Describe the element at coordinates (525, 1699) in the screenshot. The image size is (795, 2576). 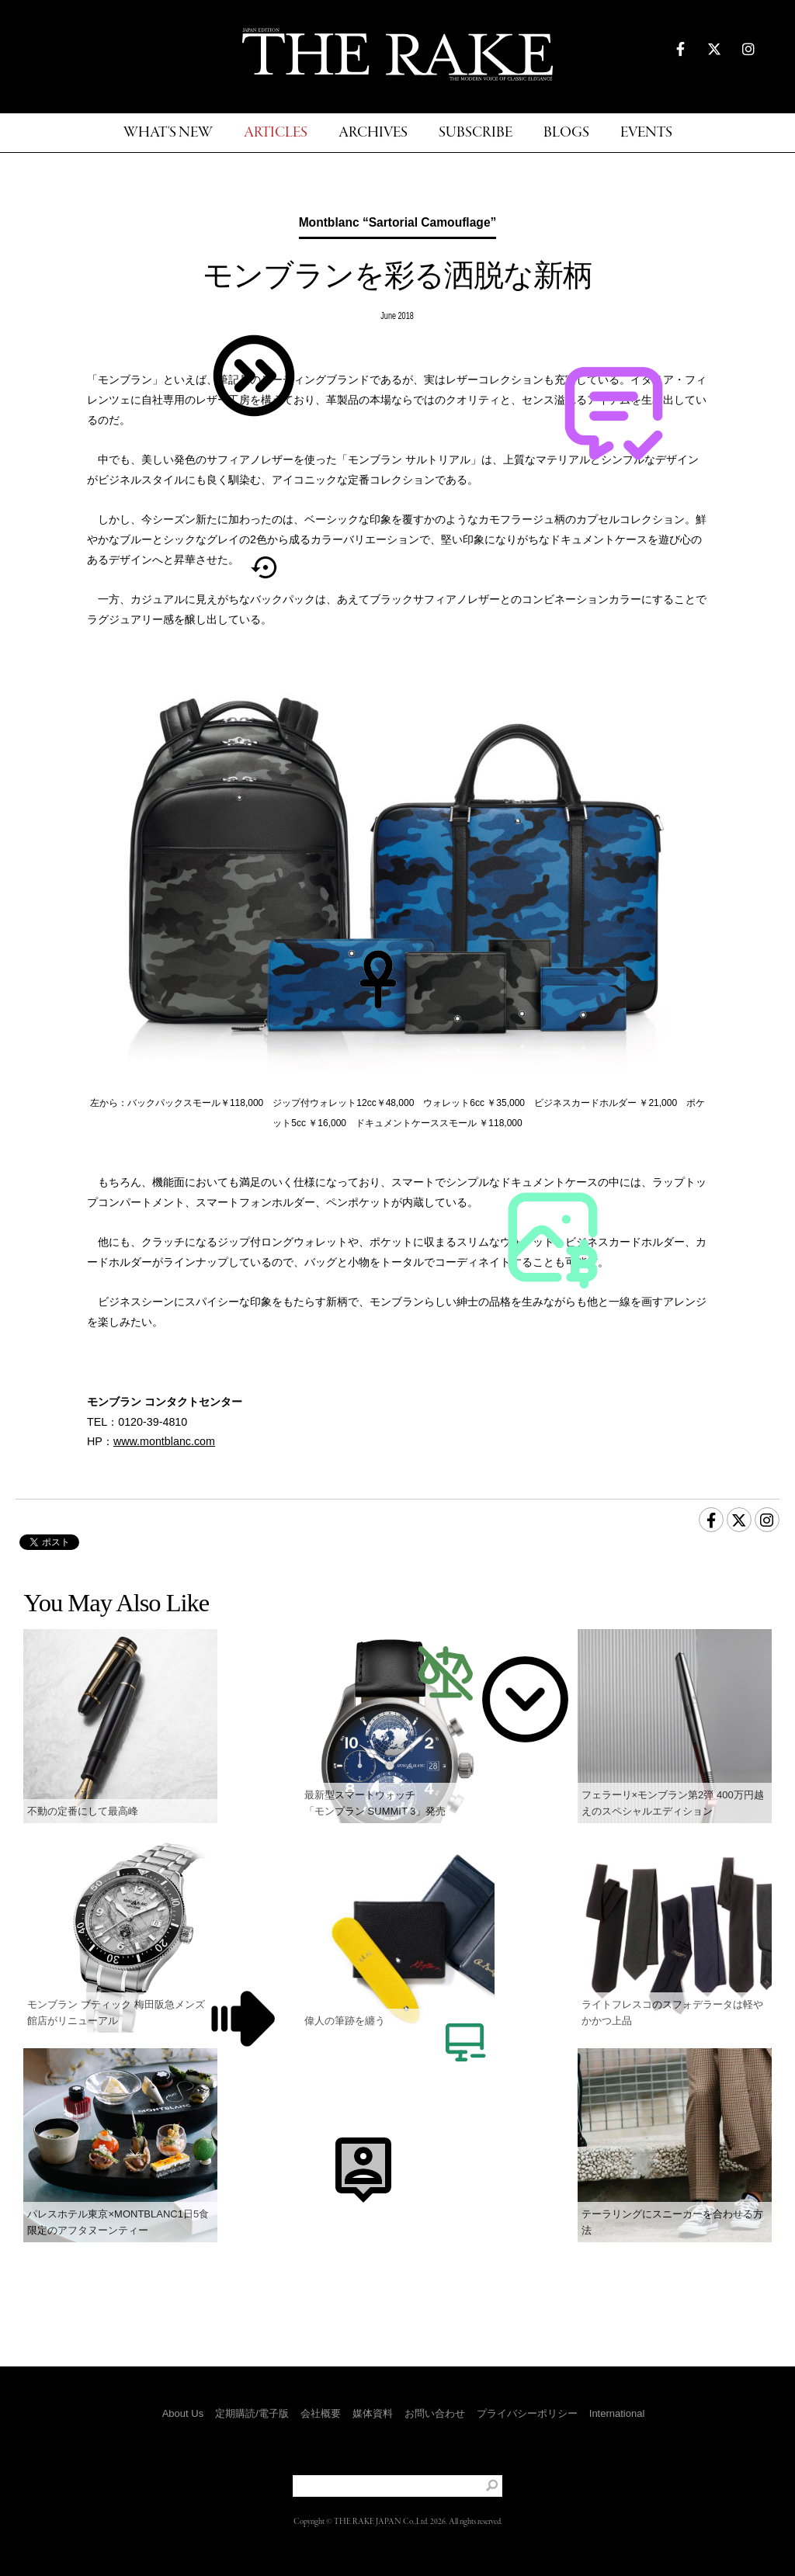
I see `expand to show more content` at that location.